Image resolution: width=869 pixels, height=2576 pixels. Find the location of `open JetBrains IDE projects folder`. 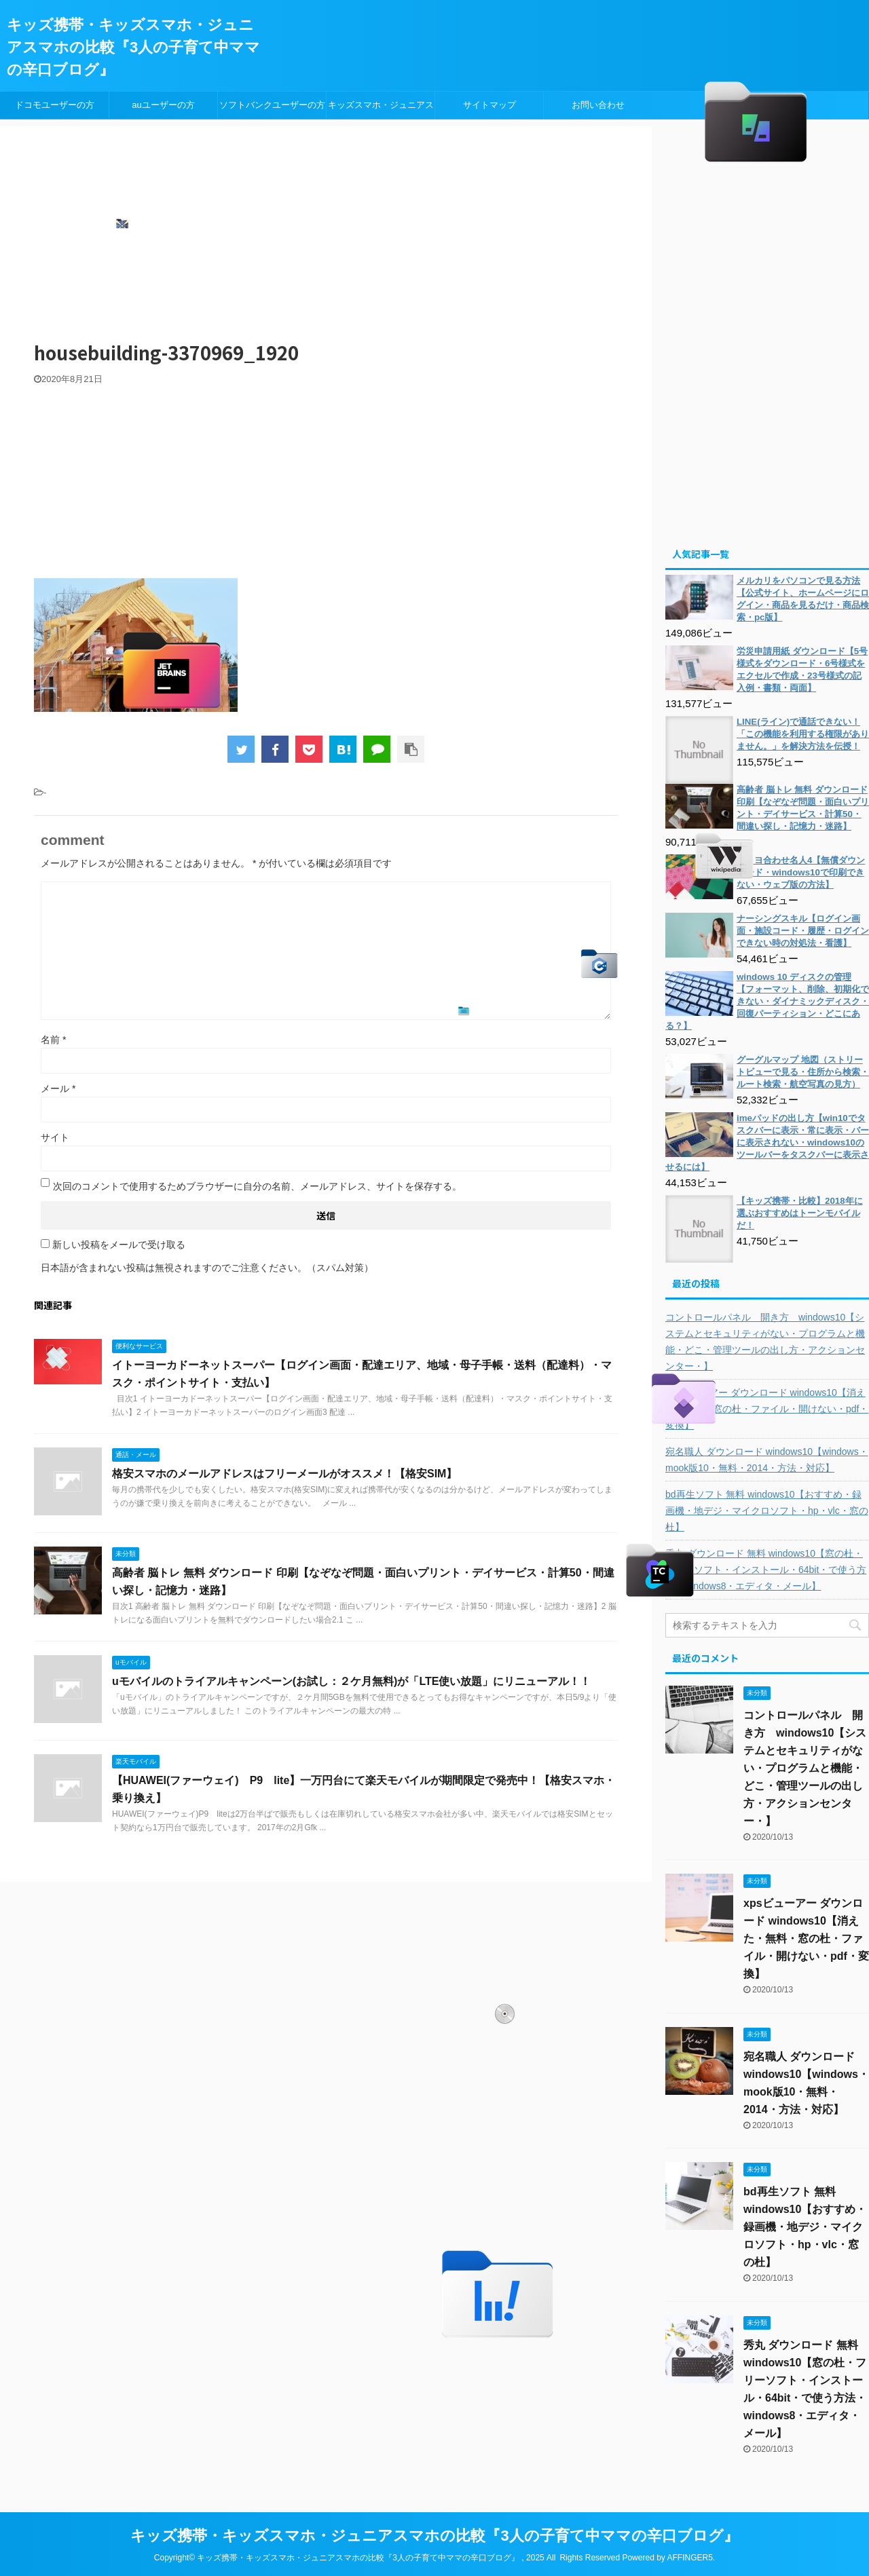

open JetBrains IDE projects folder is located at coordinates (171, 673).